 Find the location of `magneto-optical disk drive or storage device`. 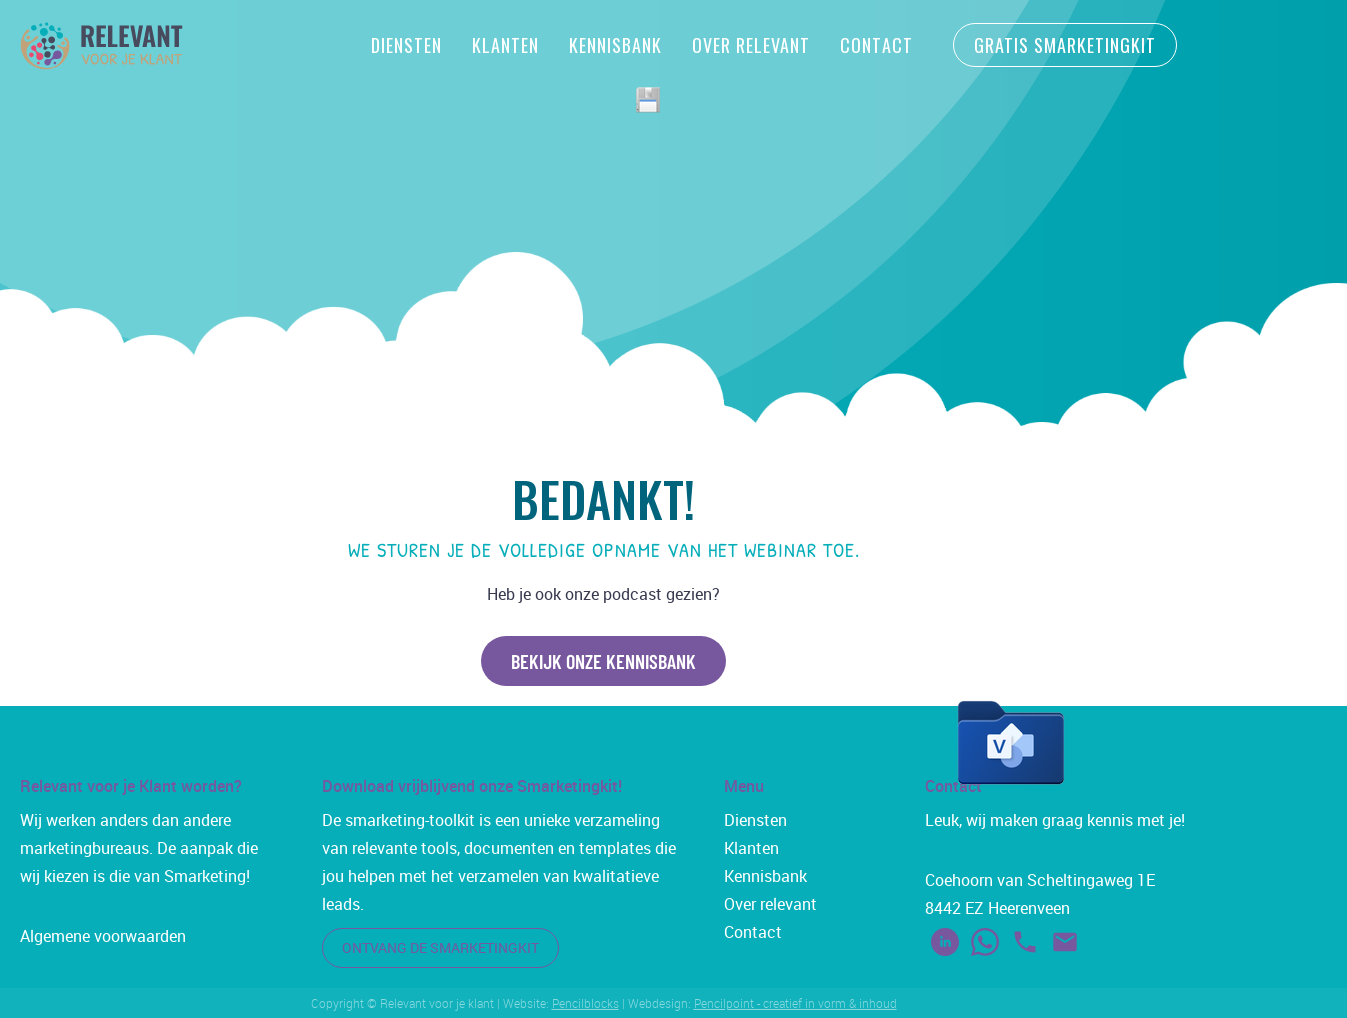

magneto-optical disk drive or storage device is located at coordinates (648, 100).